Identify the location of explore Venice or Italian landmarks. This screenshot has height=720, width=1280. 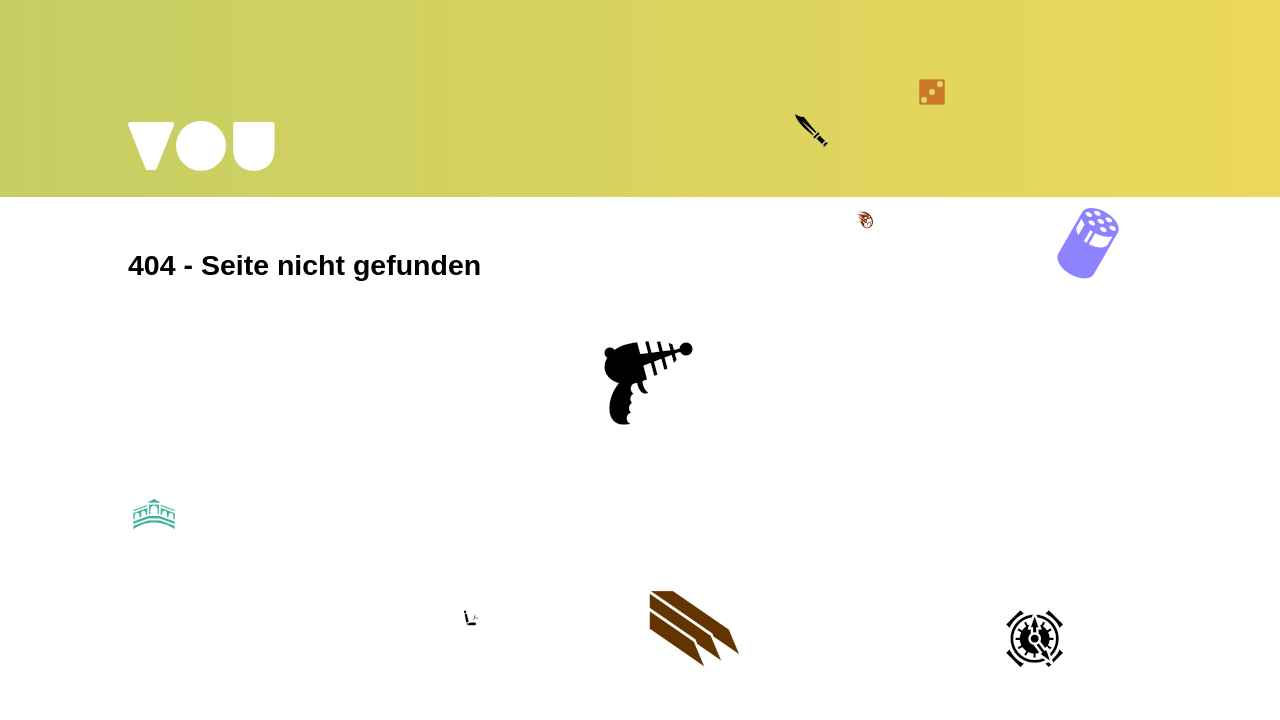
(154, 518).